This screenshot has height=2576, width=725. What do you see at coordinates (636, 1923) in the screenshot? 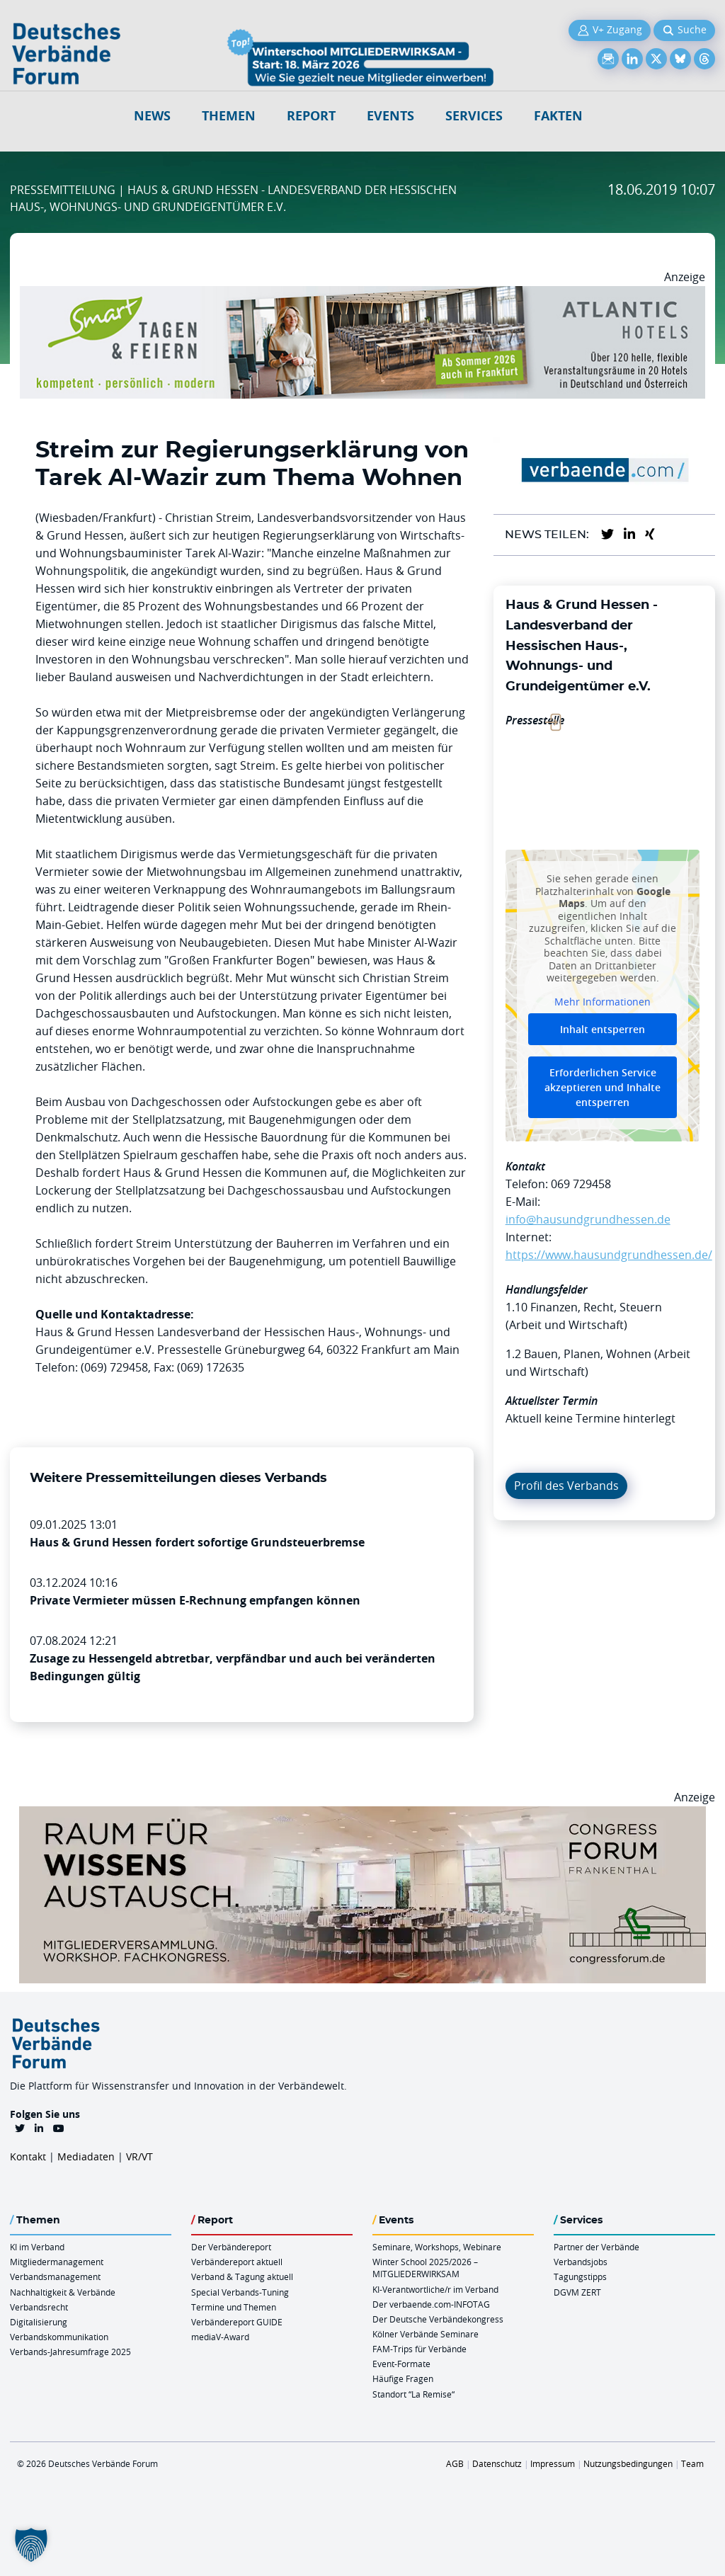
I see `select or reserve a seat` at bounding box center [636, 1923].